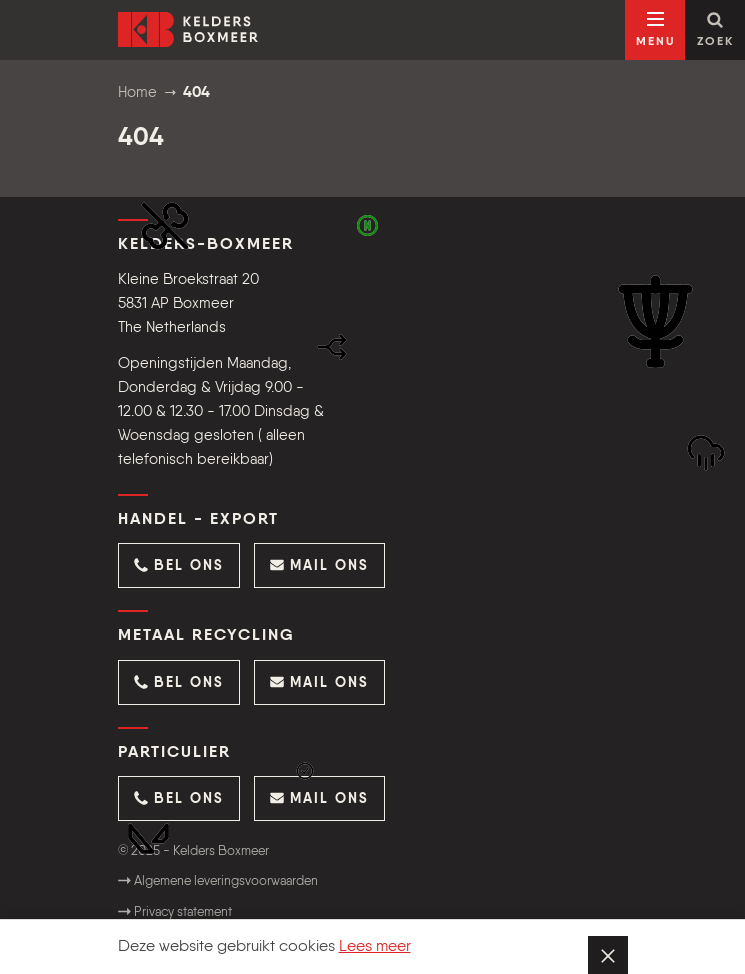  What do you see at coordinates (332, 347) in the screenshot?
I see `split content into multiple paths` at bounding box center [332, 347].